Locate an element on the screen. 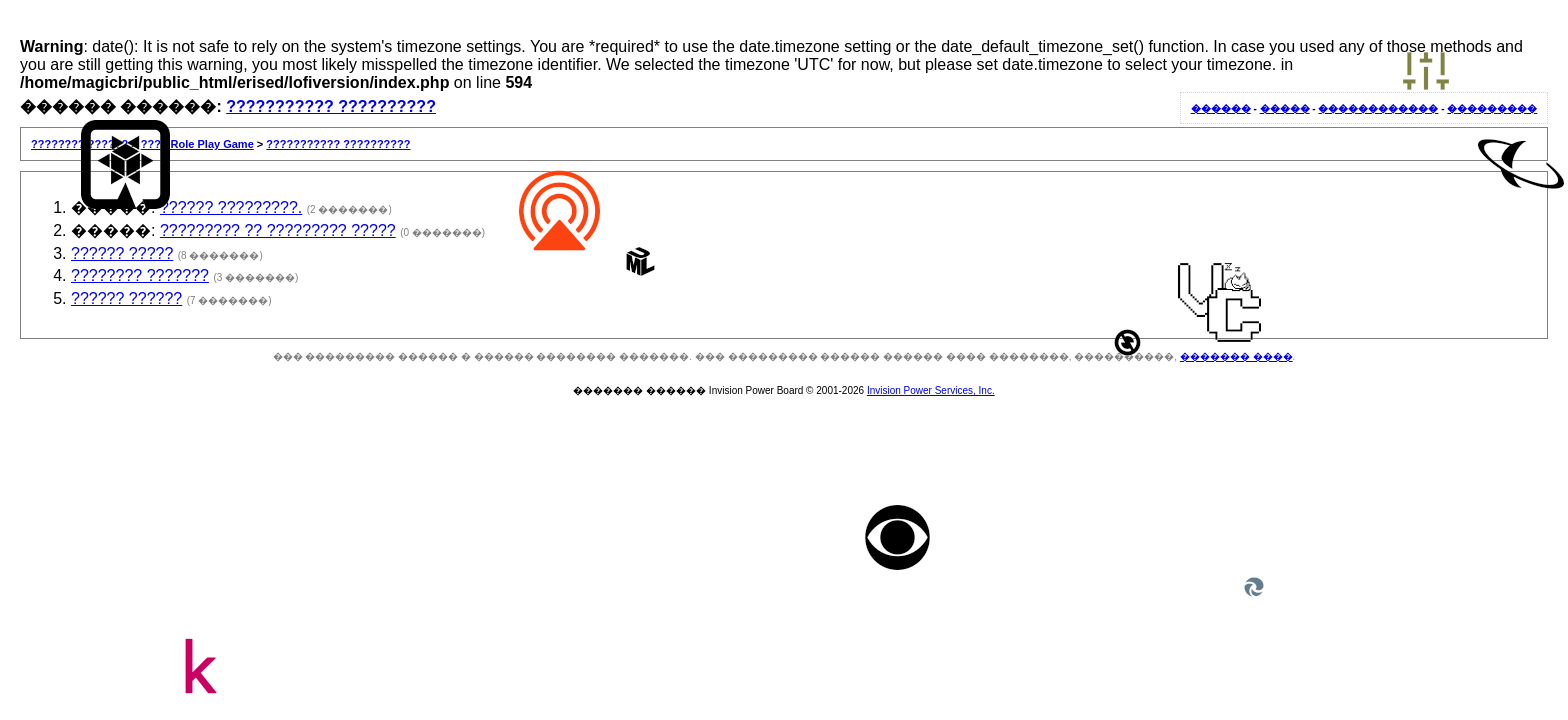  CBS network logo is located at coordinates (897, 537).